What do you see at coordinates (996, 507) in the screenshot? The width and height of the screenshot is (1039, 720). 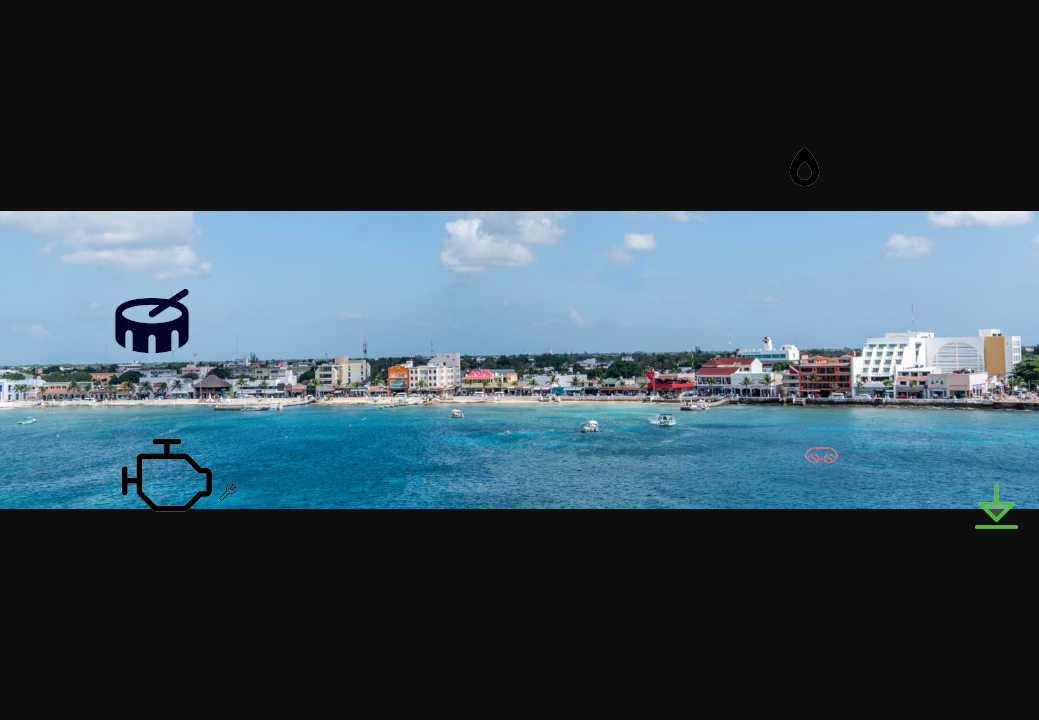 I see `download file to device` at bounding box center [996, 507].